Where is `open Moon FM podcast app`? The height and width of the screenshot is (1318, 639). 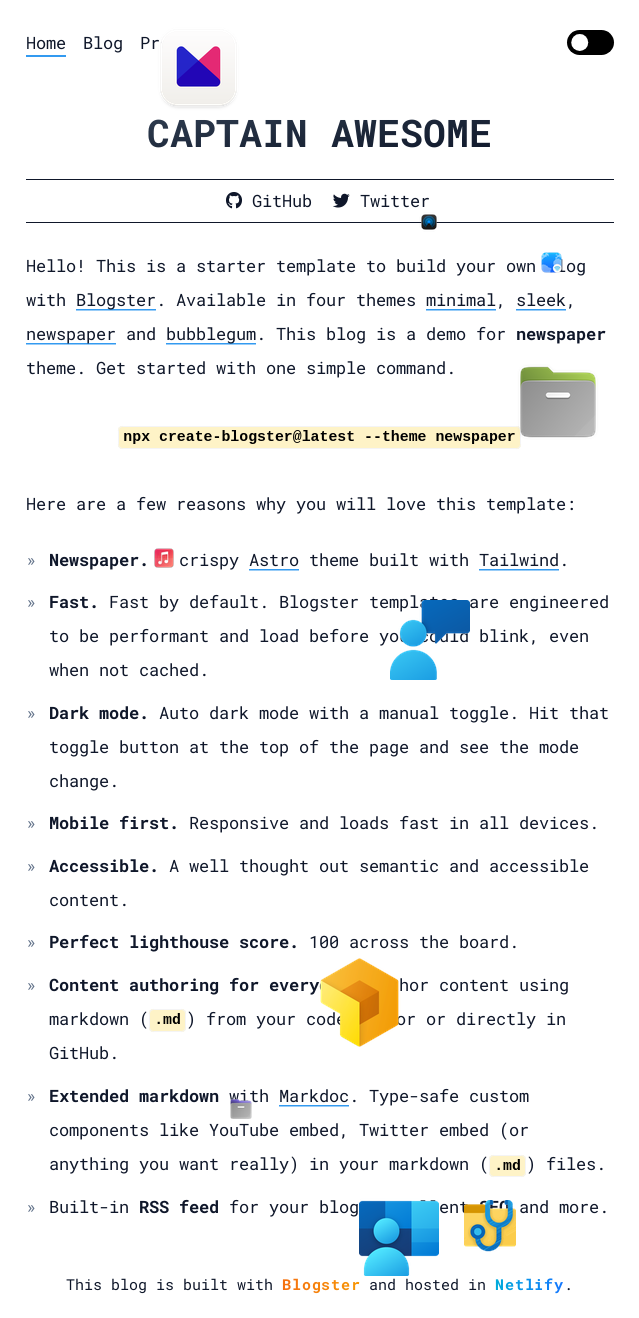 open Moon FM podcast app is located at coordinates (198, 67).